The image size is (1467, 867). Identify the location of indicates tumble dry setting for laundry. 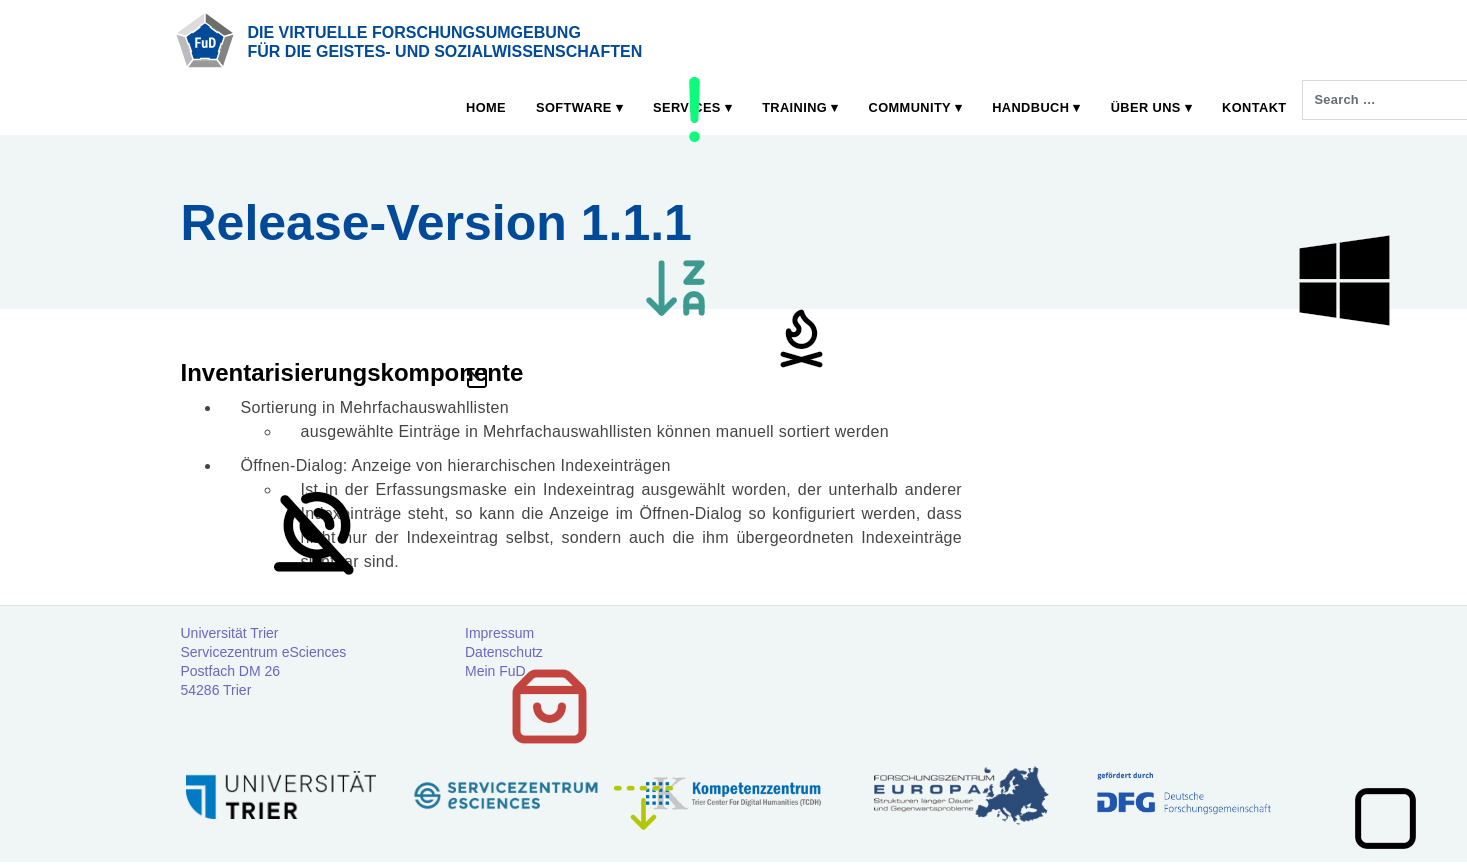
(1385, 818).